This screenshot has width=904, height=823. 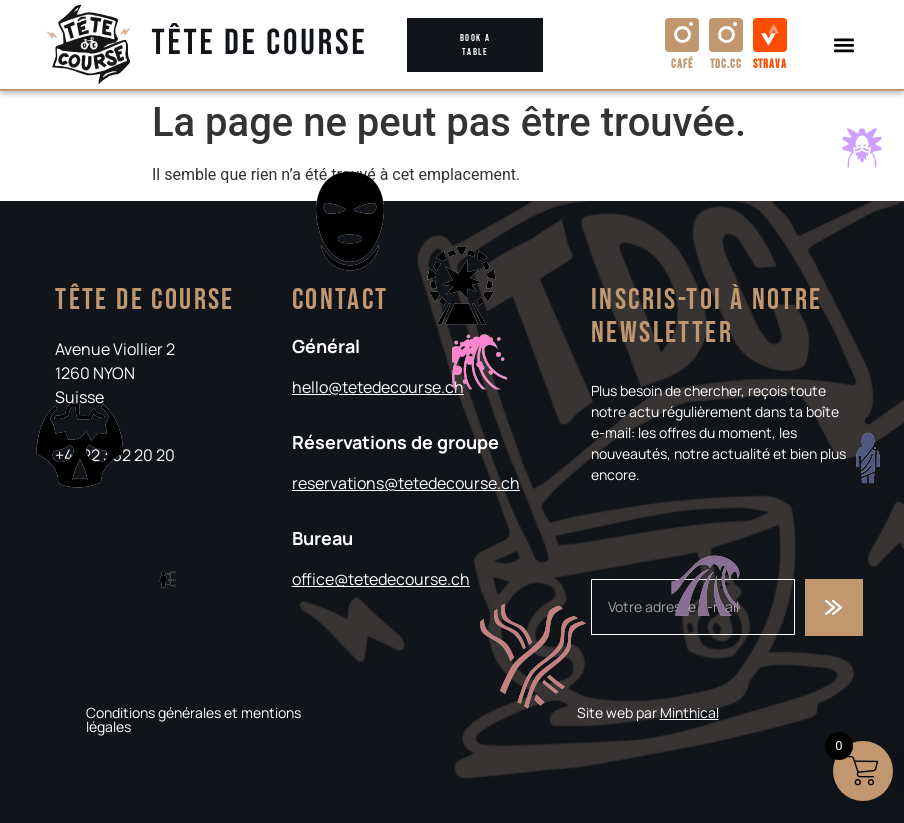 What do you see at coordinates (479, 361) in the screenshot?
I see `indicates water or ocean-themed content` at bounding box center [479, 361].